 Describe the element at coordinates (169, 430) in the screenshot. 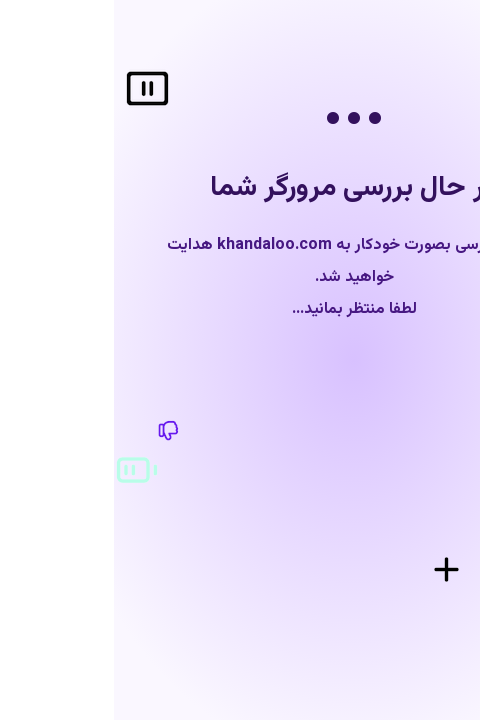

I see `dislike or downvote content` at that location.